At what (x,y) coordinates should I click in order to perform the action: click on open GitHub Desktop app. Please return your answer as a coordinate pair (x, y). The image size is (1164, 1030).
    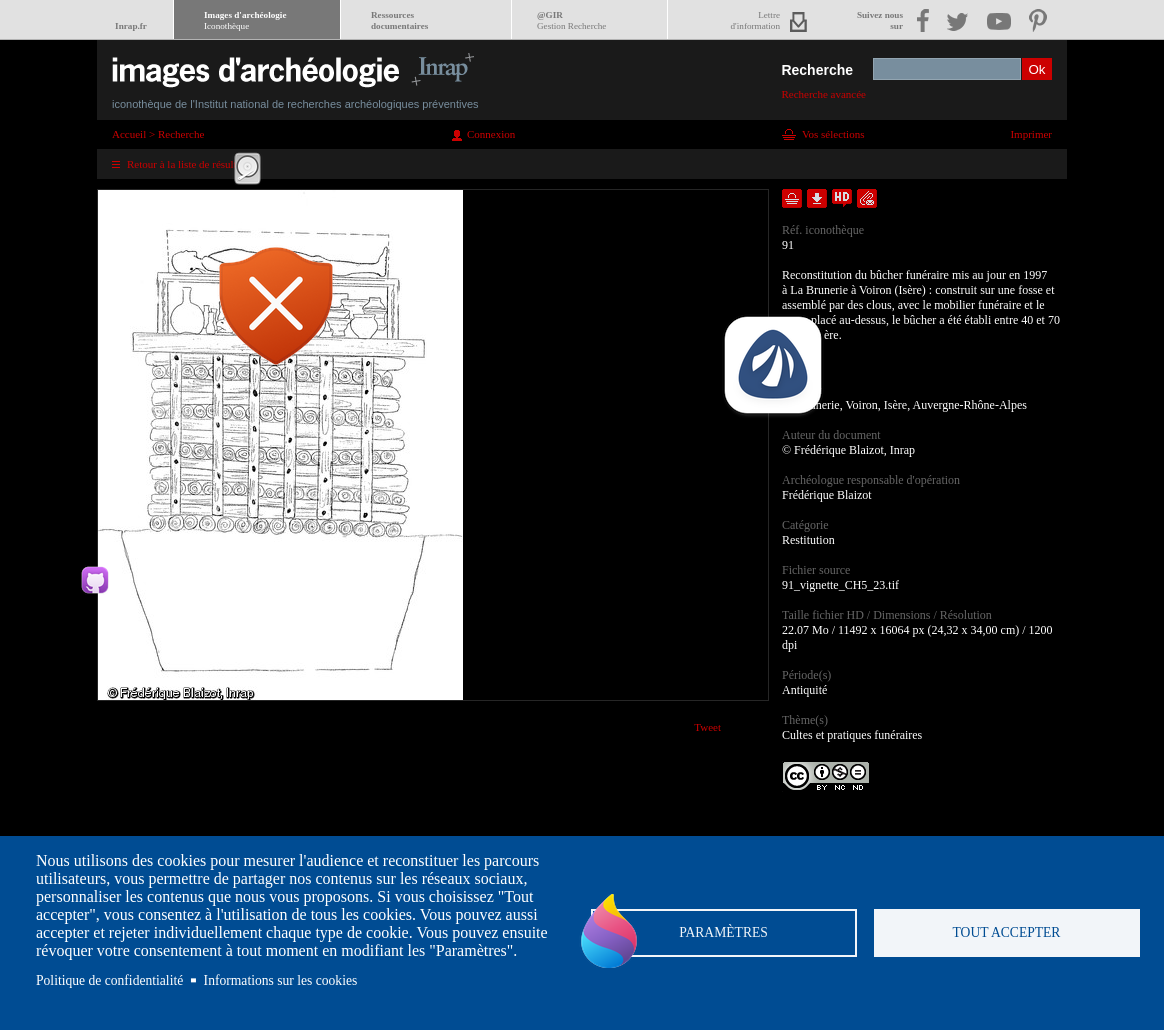
    Looking at the image, I should click on (95, 580).